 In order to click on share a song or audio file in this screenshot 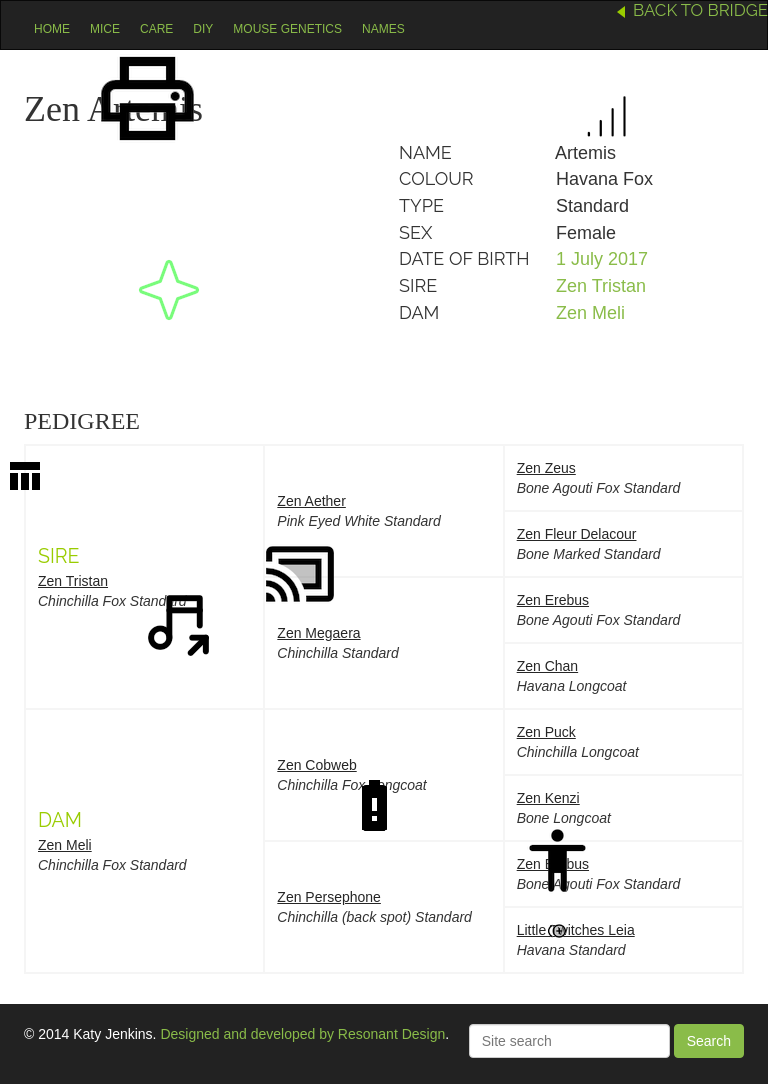, I will do `click(178, 622)`.